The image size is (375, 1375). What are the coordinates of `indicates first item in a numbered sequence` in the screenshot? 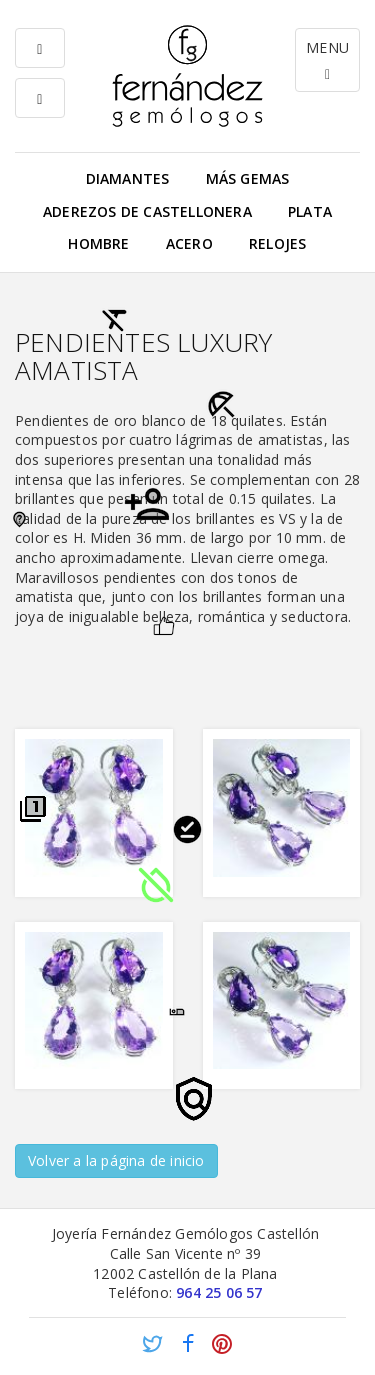 It's located at (33, 809).